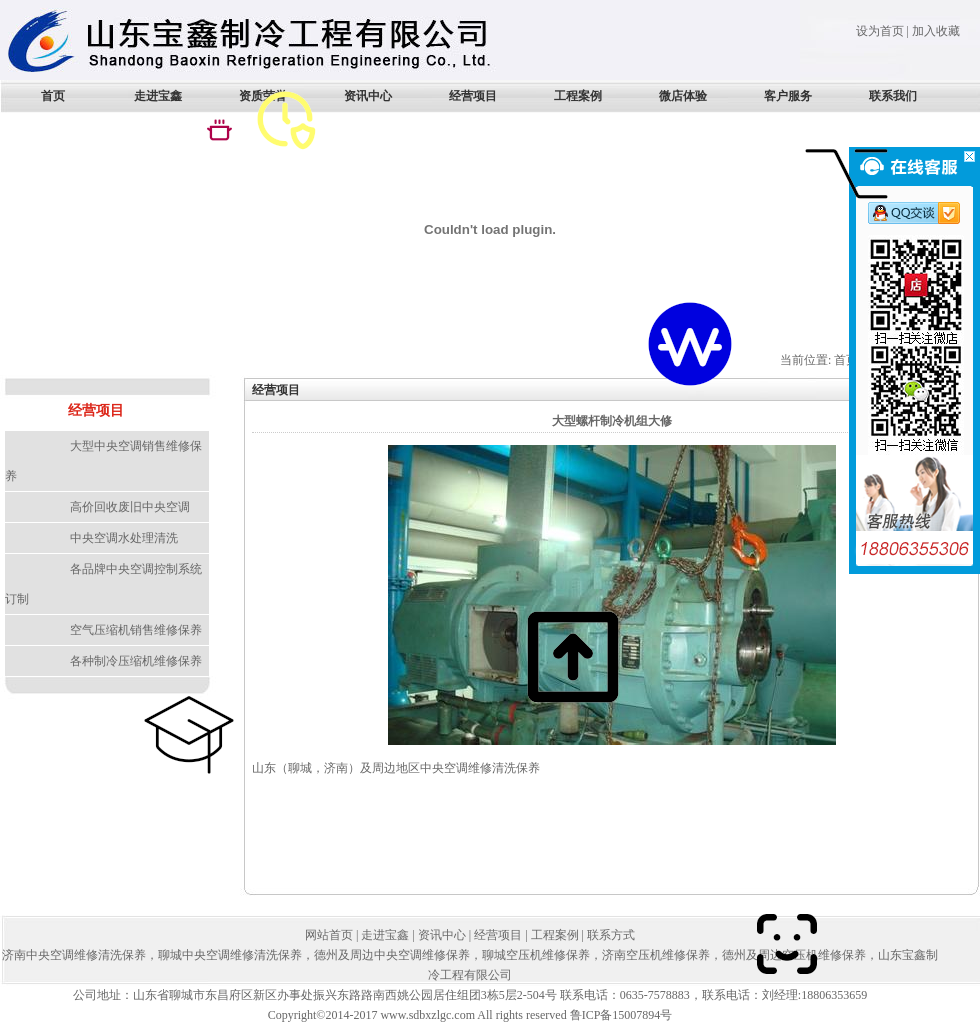 Image resolution: width=980 pixels, height=1025 pixels. Describe the element at coordinates (189, 732) in the screenshot. I see `access education or learning features` at that location.